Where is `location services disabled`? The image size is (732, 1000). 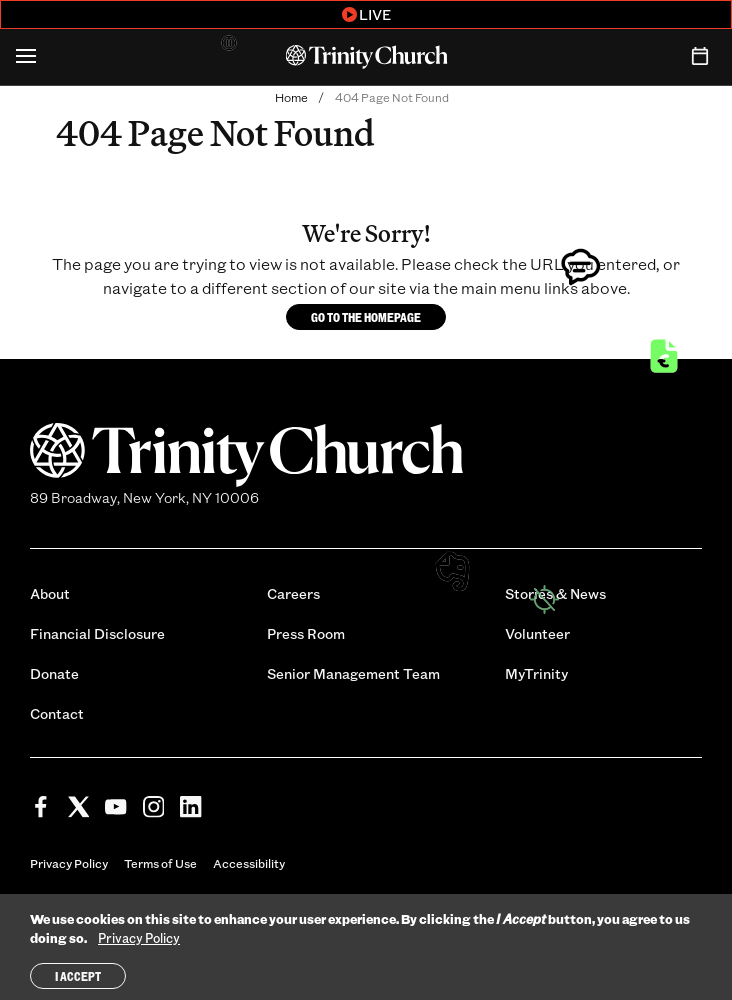 location services disabled is located at coordinates (544, 599).